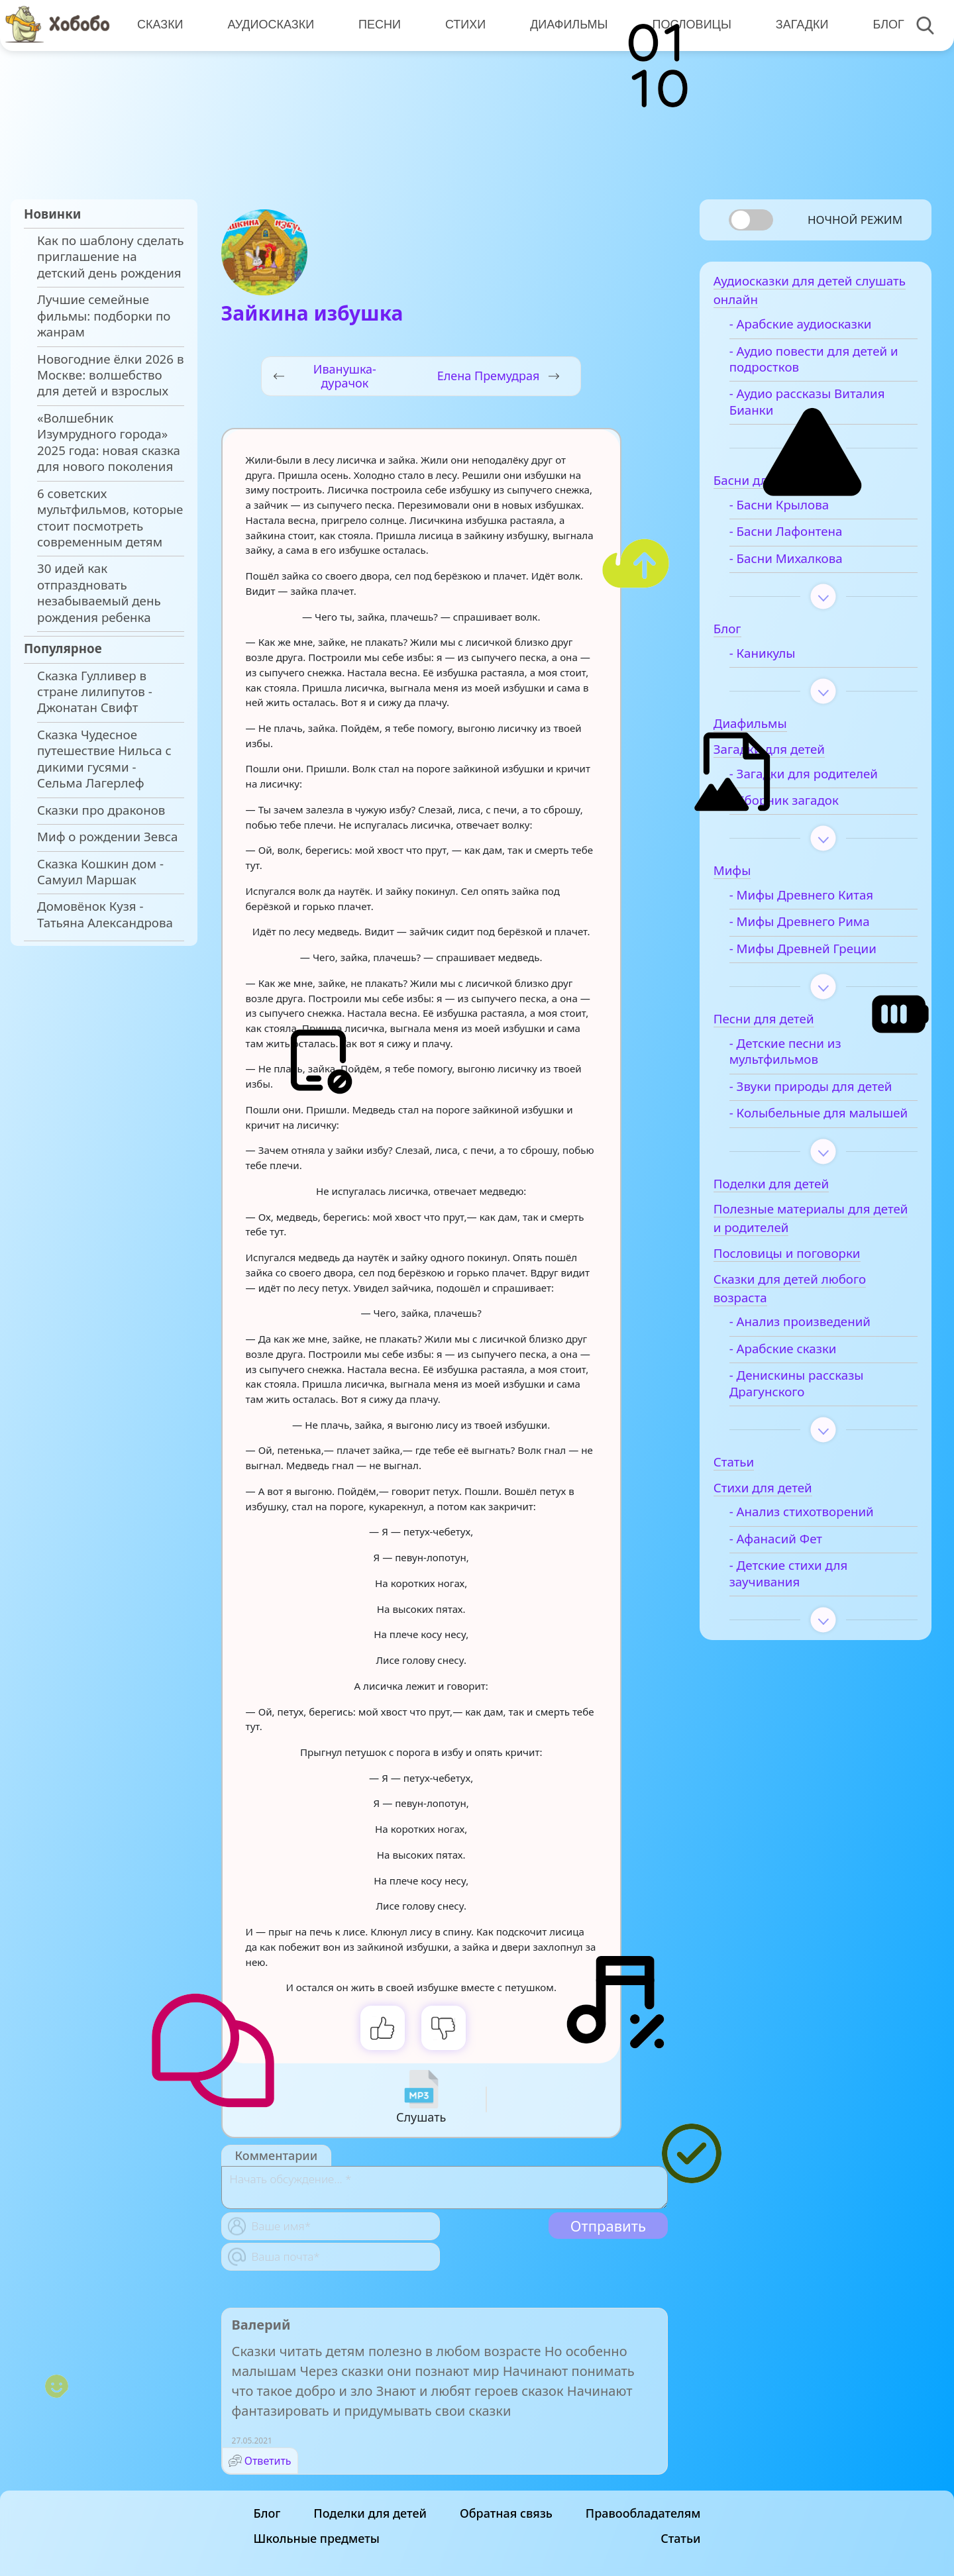  What do you see at coordinates (900, 1014) in the screenshot?
I see `indicates battery at approximately 75% charge` at bounding box center [900, 1014].